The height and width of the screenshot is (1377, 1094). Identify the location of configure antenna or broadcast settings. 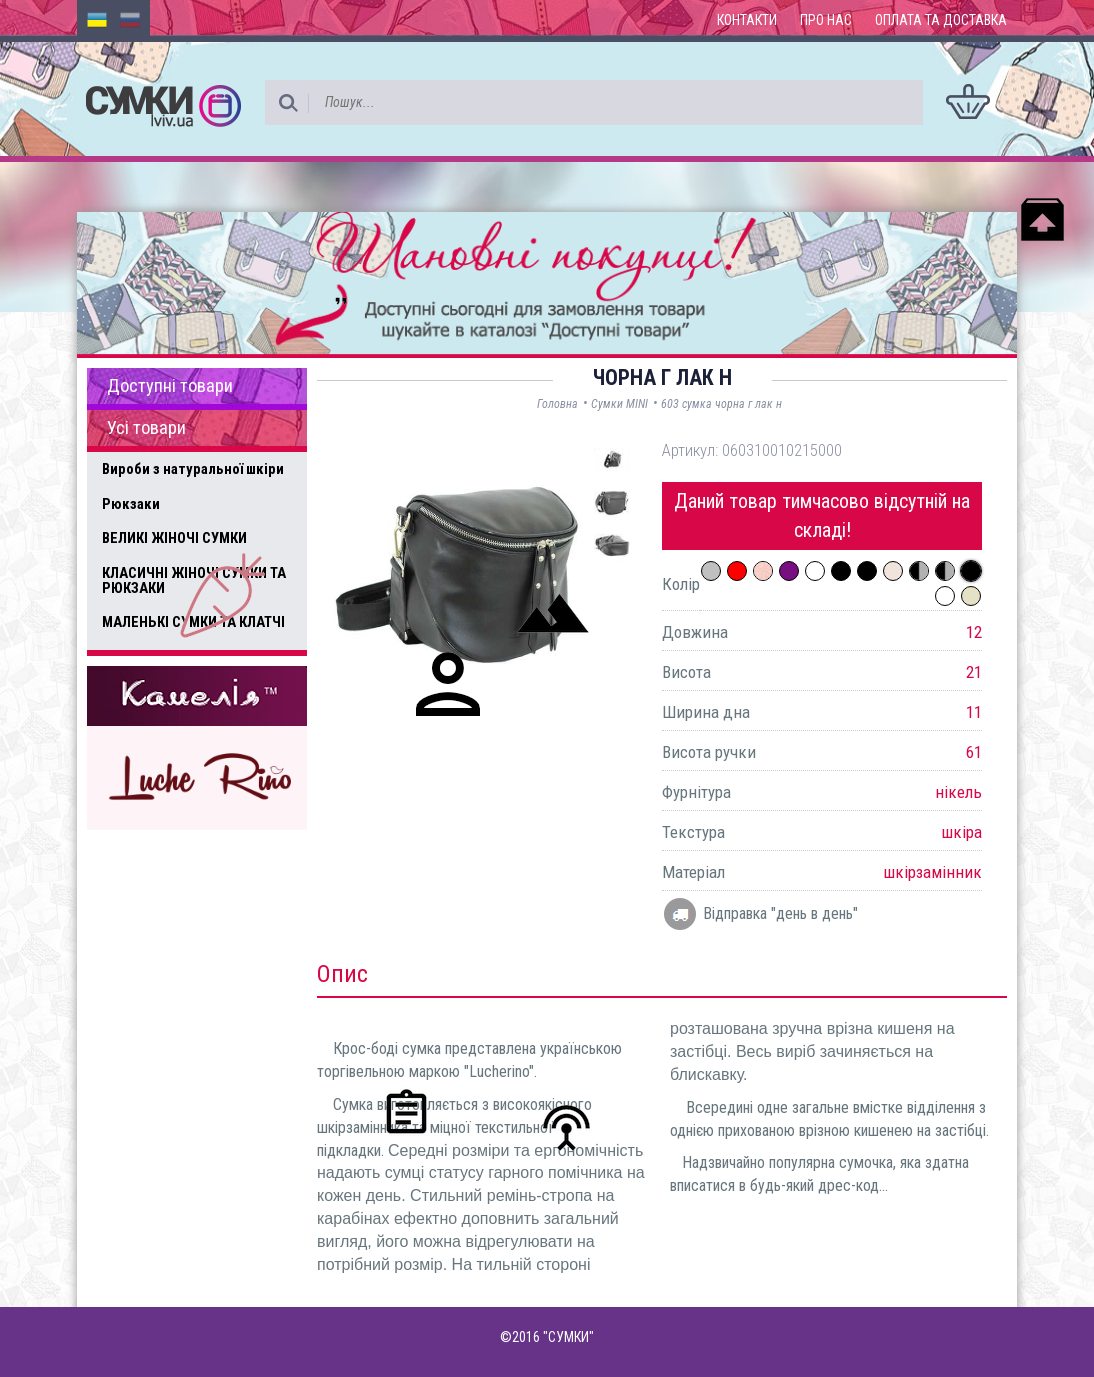
(566, 1128).